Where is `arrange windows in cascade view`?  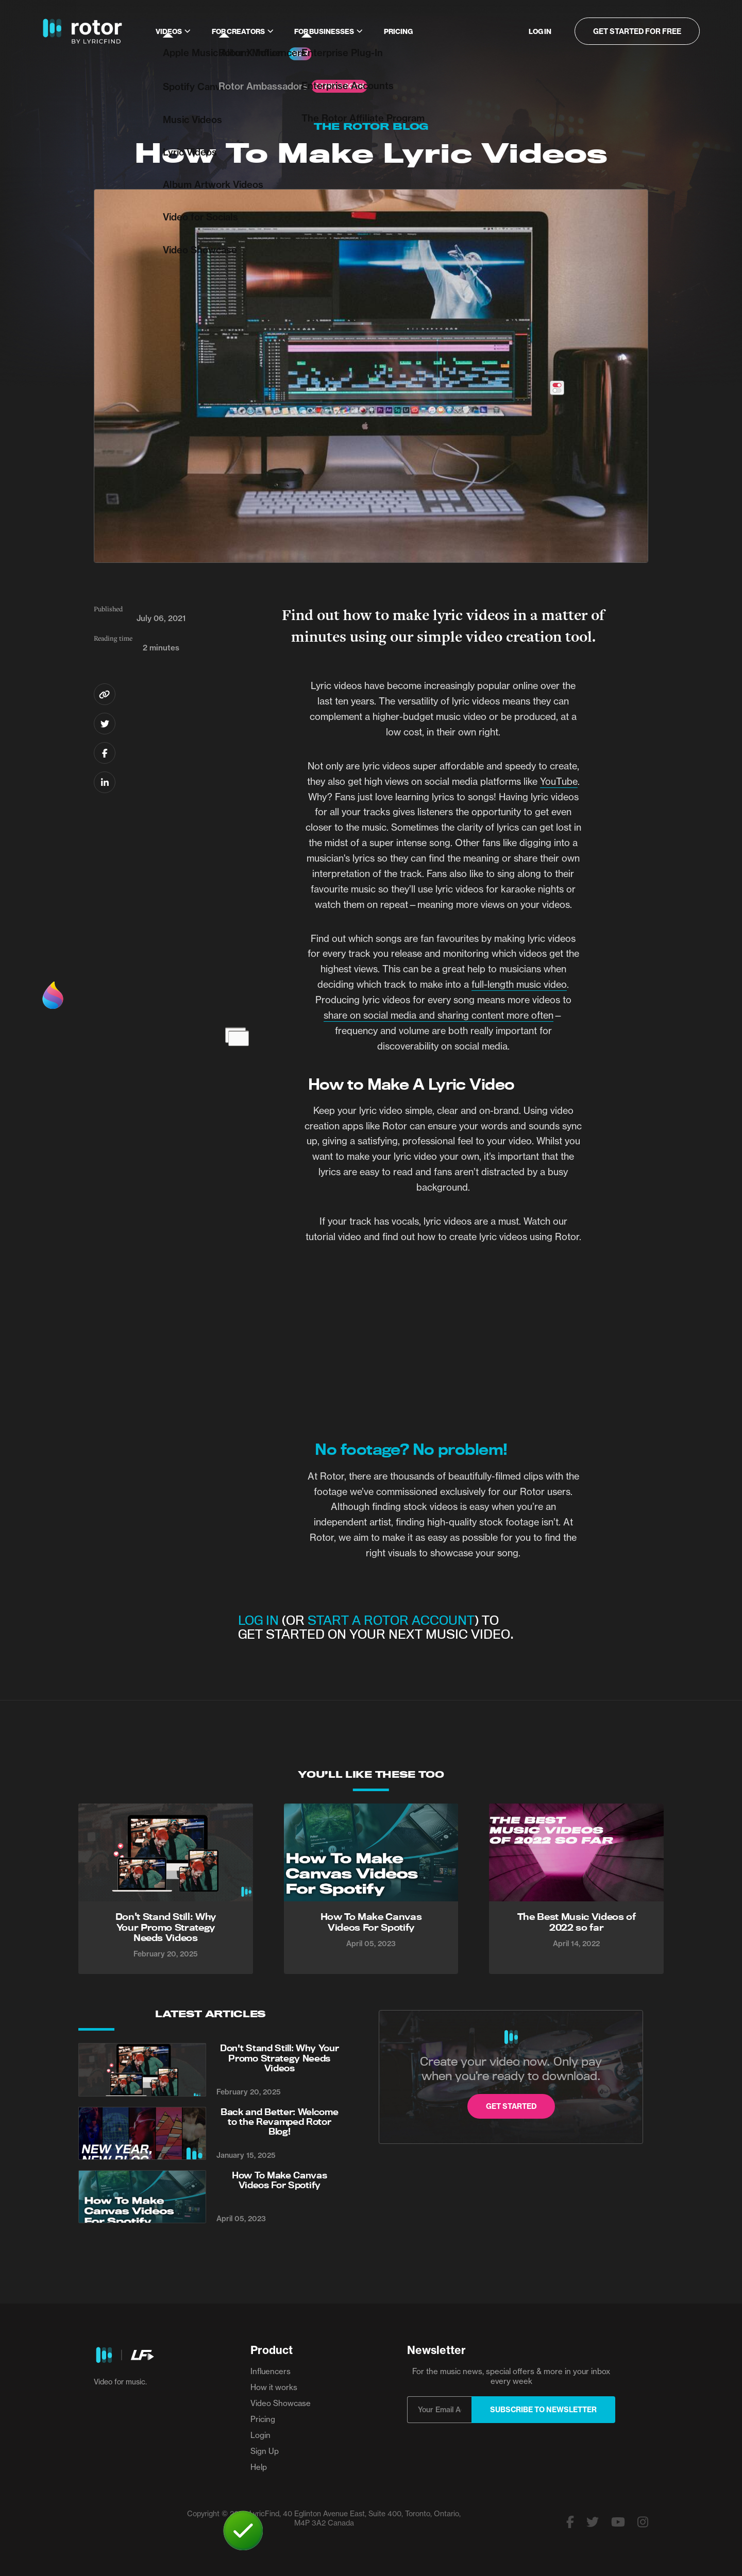 arrange windows in cascade view is located at coordinates (237, 1037).